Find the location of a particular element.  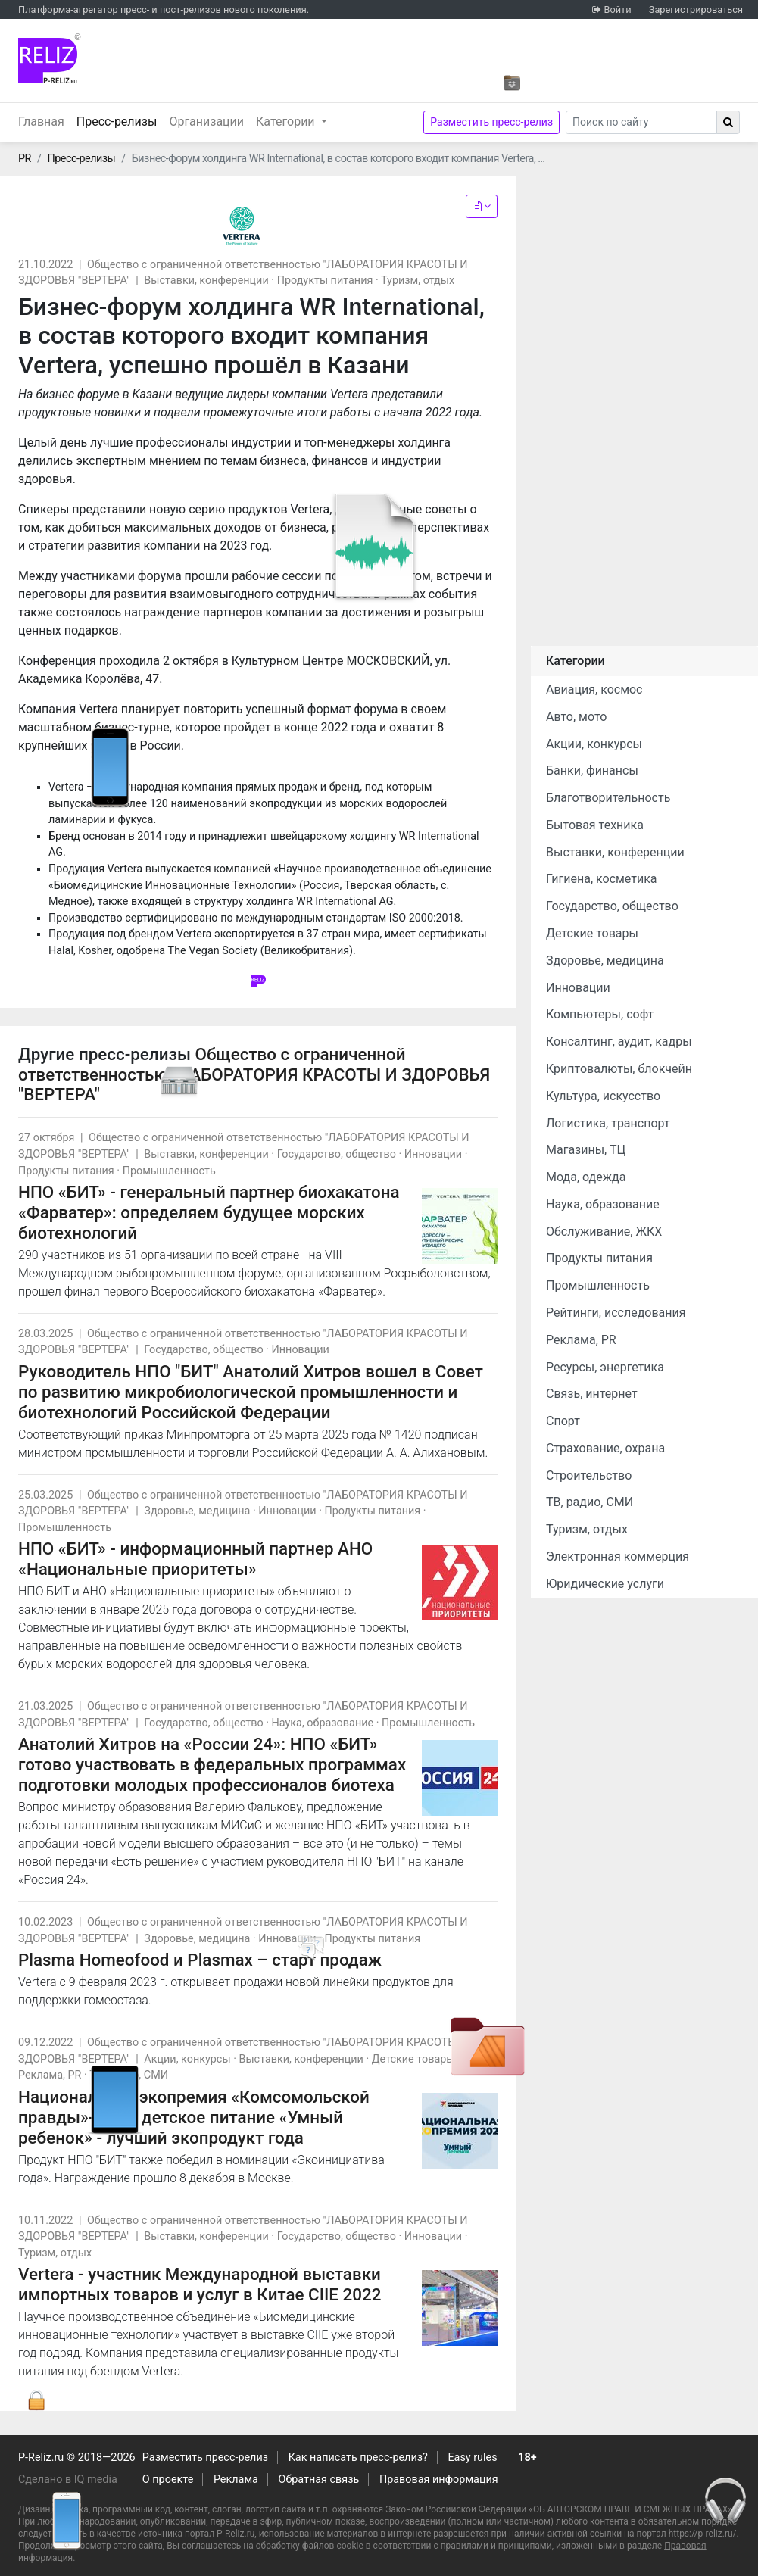

access frequently asked questions is located at coordinates (310, 1948).